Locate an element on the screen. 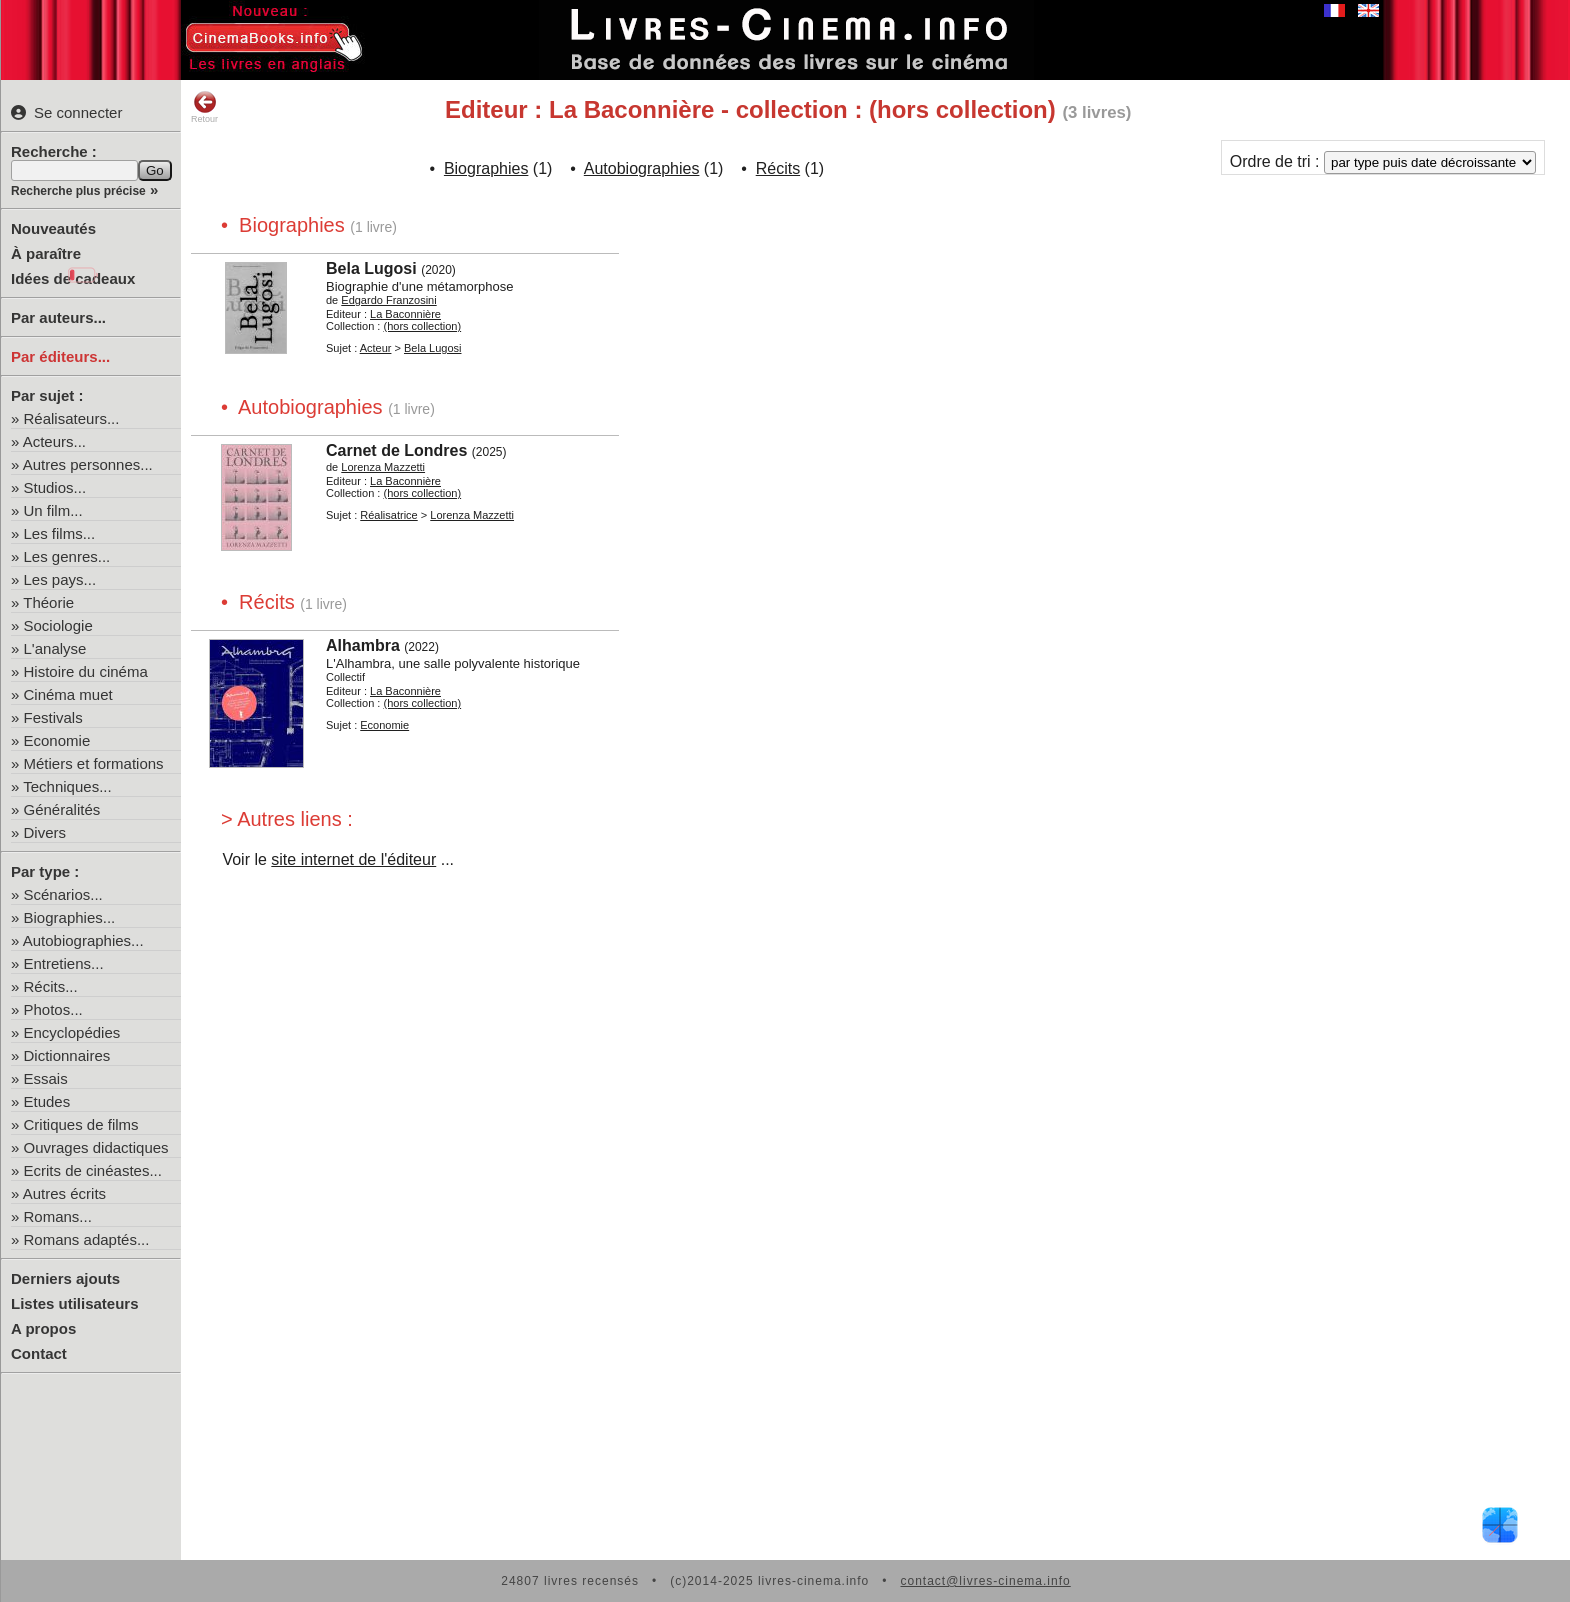  indicates critically low battery at 10% is located at coordinates (83, 275).